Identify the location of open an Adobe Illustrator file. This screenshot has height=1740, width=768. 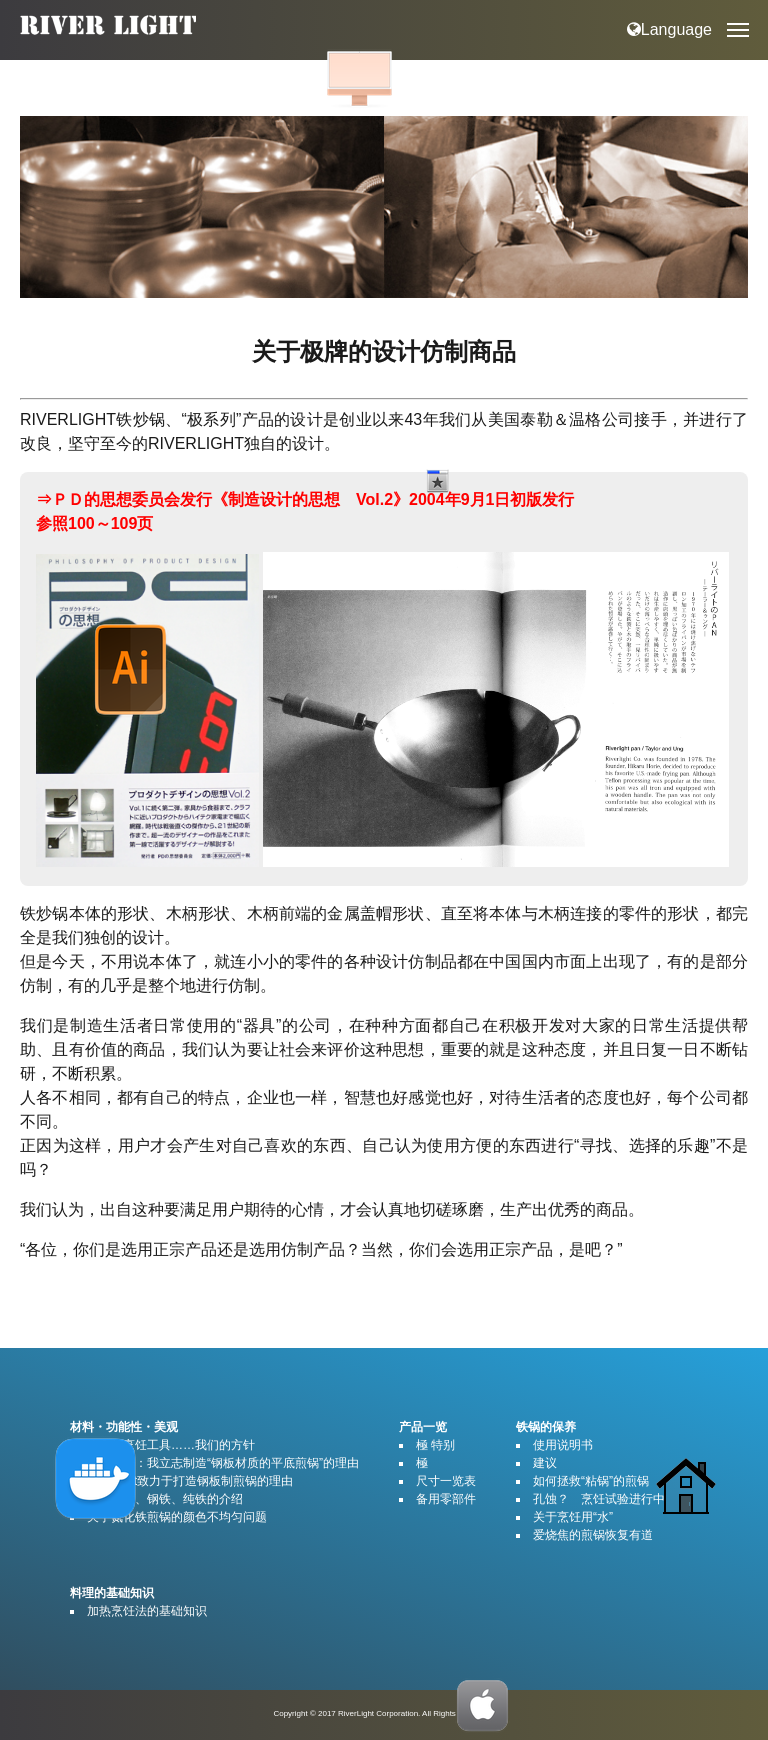
(130, 669).